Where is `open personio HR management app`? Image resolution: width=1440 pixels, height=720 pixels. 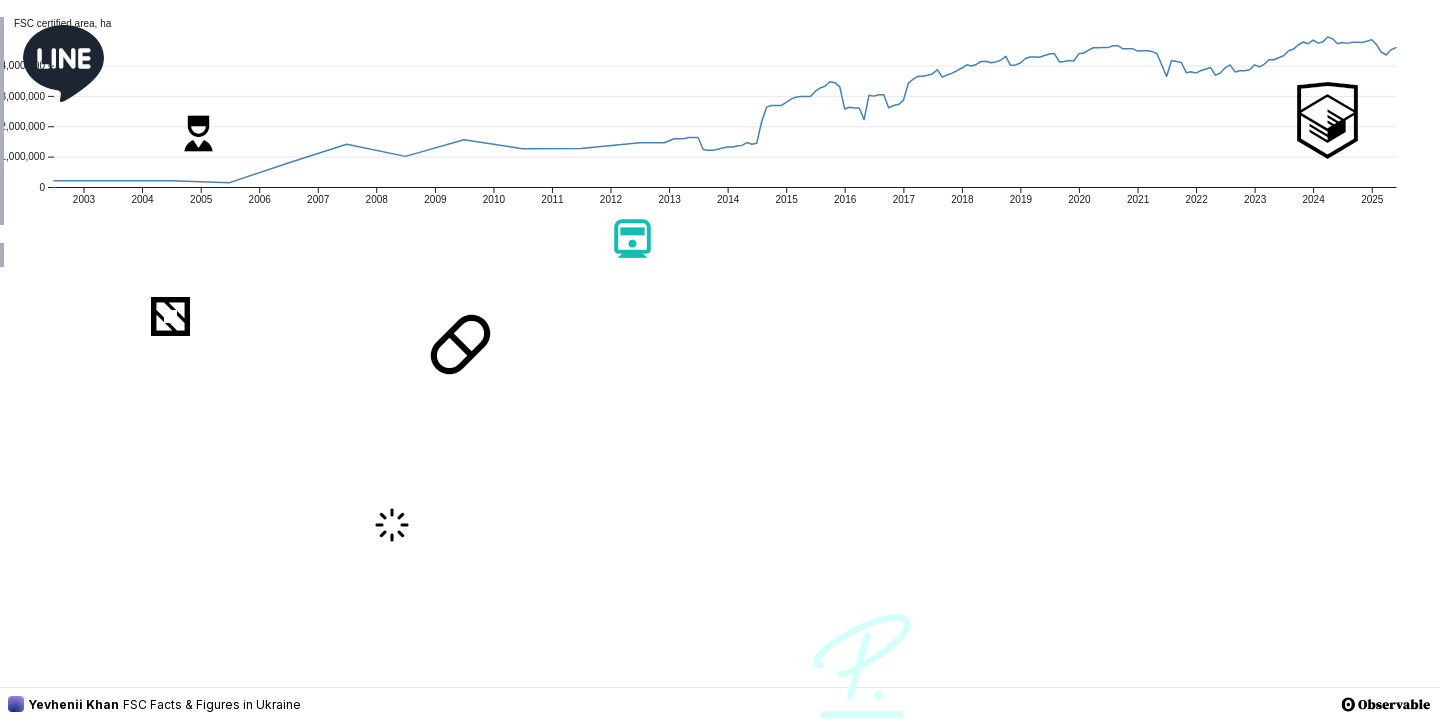
open personio HR management app is located at coordinates (862, 666).